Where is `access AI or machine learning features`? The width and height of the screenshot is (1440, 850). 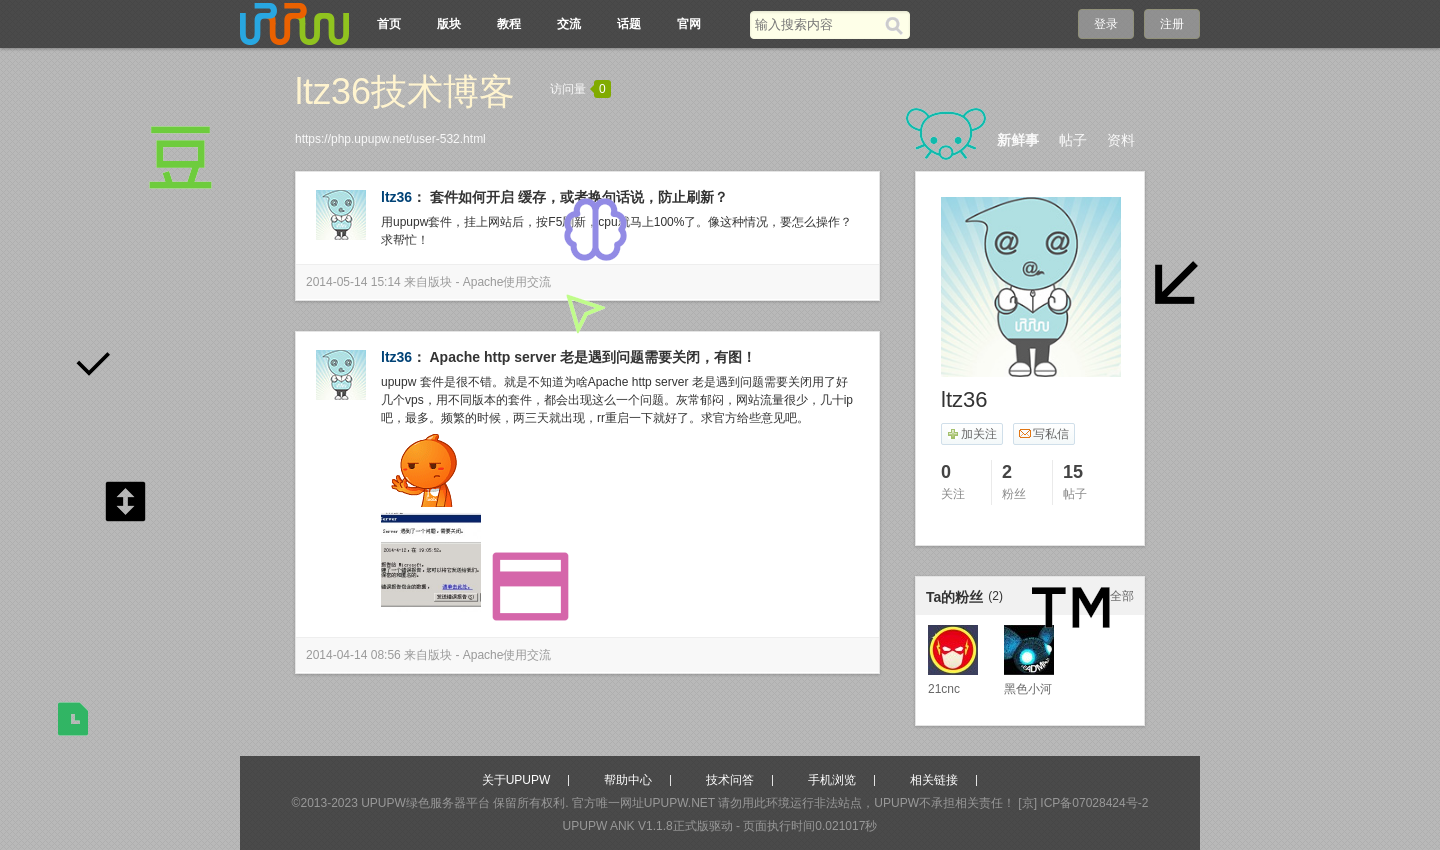
access AI or machine learning features is located at coordinates (595, 229).